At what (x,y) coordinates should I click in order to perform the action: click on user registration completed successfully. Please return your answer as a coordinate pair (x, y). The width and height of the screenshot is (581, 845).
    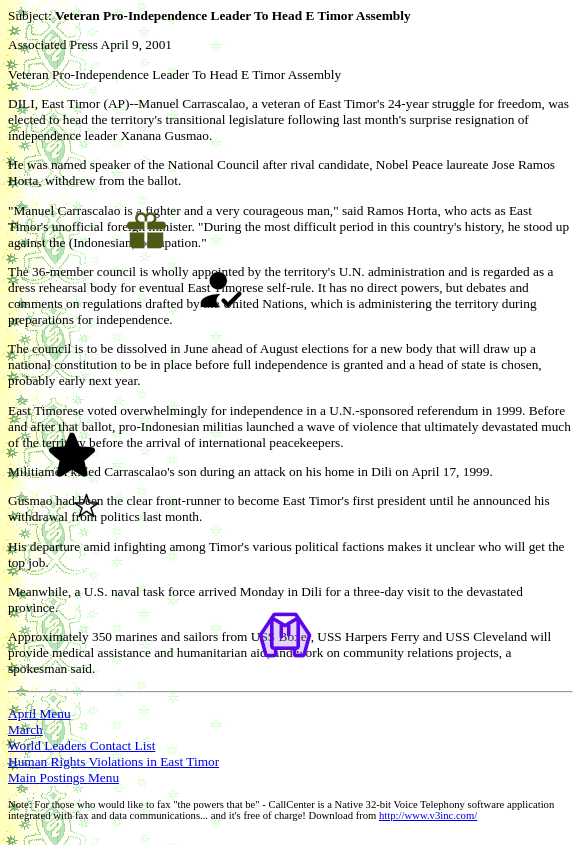
    Looking at the image, I should click on (220, 289).